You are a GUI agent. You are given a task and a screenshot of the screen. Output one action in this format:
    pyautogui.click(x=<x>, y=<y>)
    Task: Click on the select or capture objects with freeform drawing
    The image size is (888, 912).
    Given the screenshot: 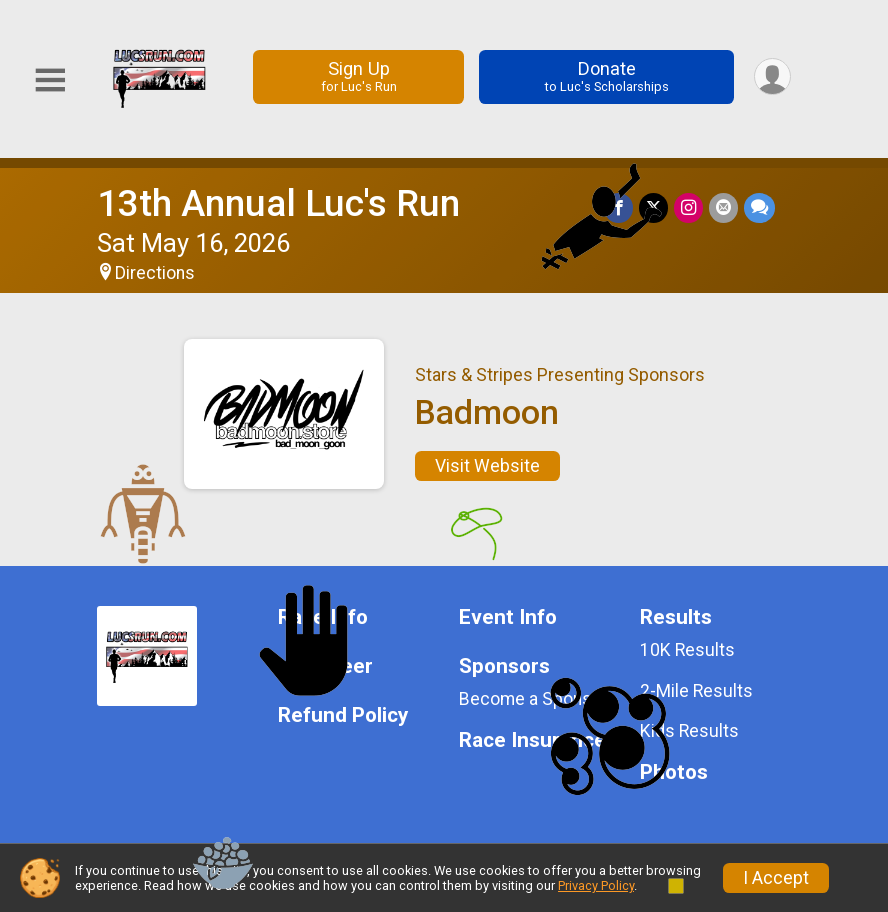 What is the action you would take?
    pyautogui.click(x=477, y=534)
    